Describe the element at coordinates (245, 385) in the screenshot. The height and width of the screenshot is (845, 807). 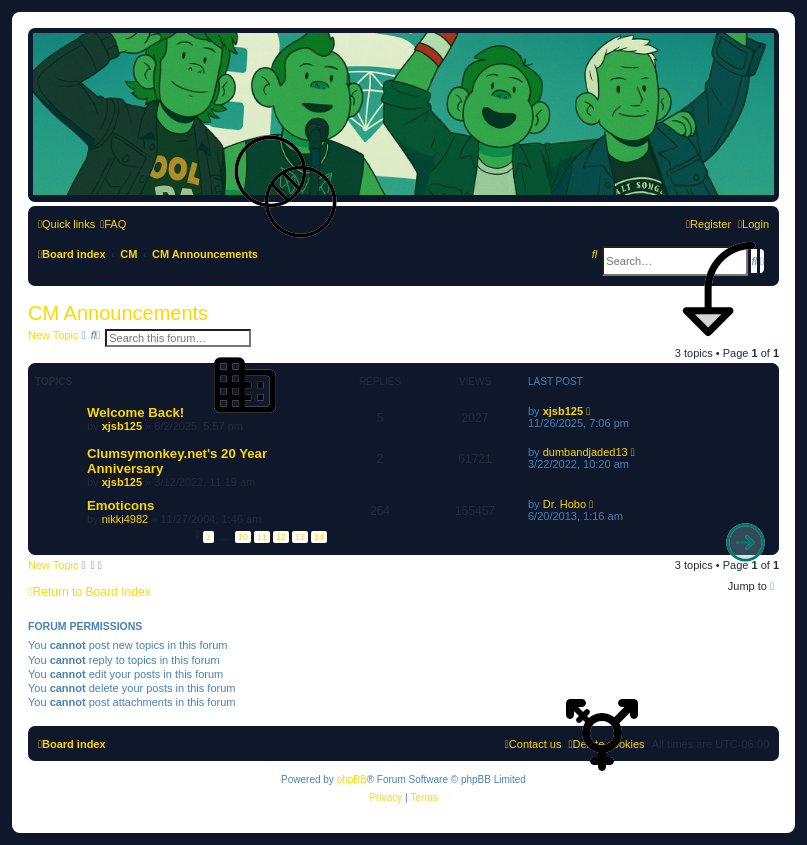
I see `view organization or company details` at that location.